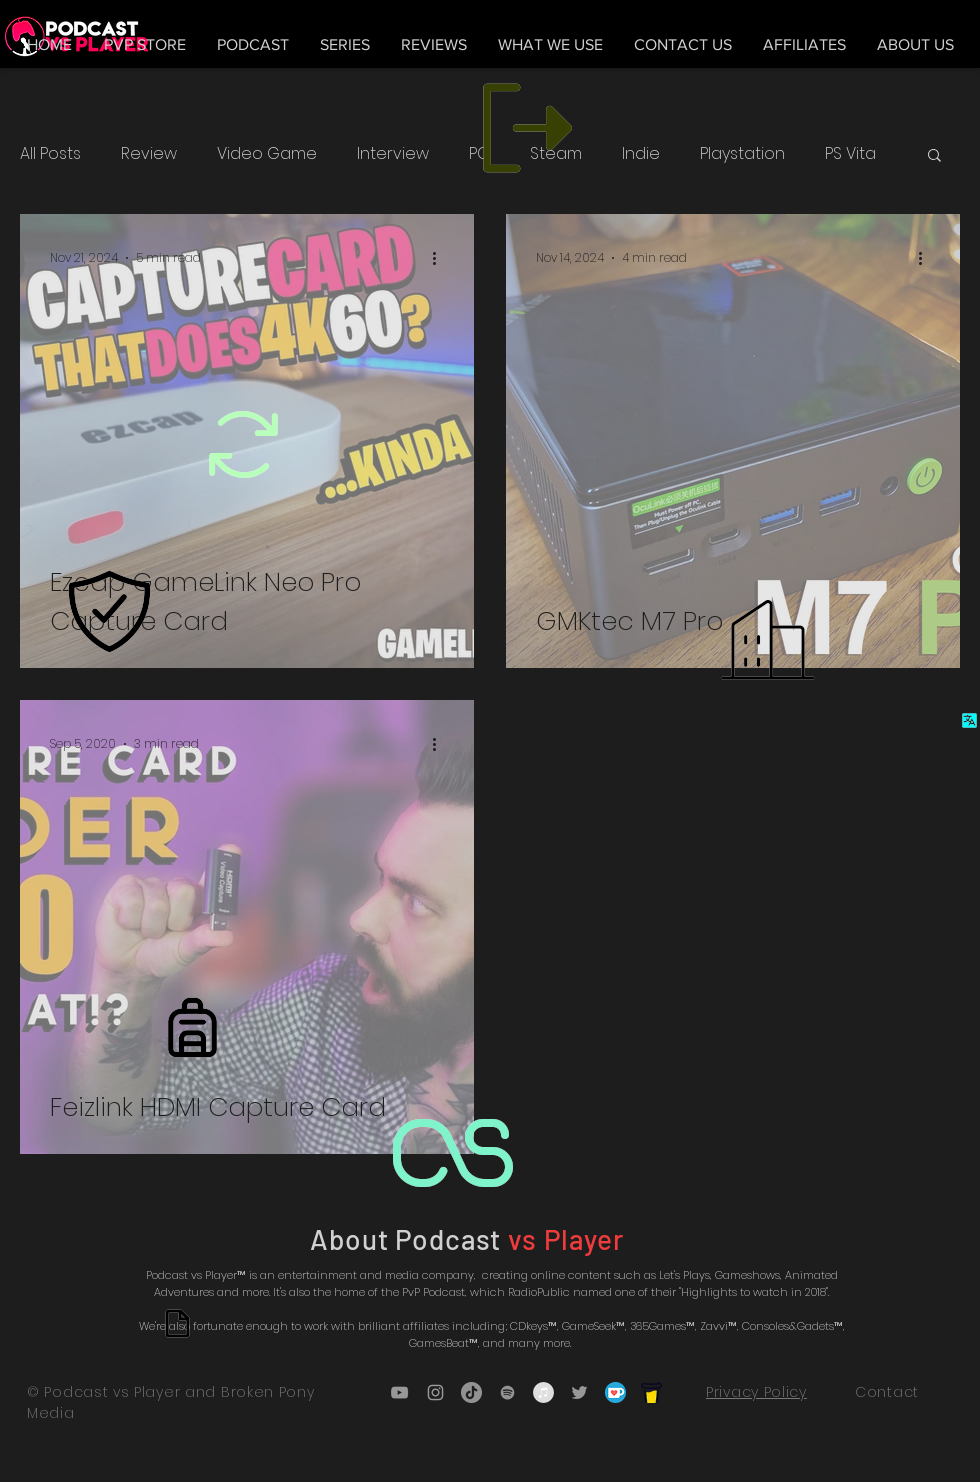 The image size is (980, 1482). I want to click on sign out of your account, so click(524, 128).